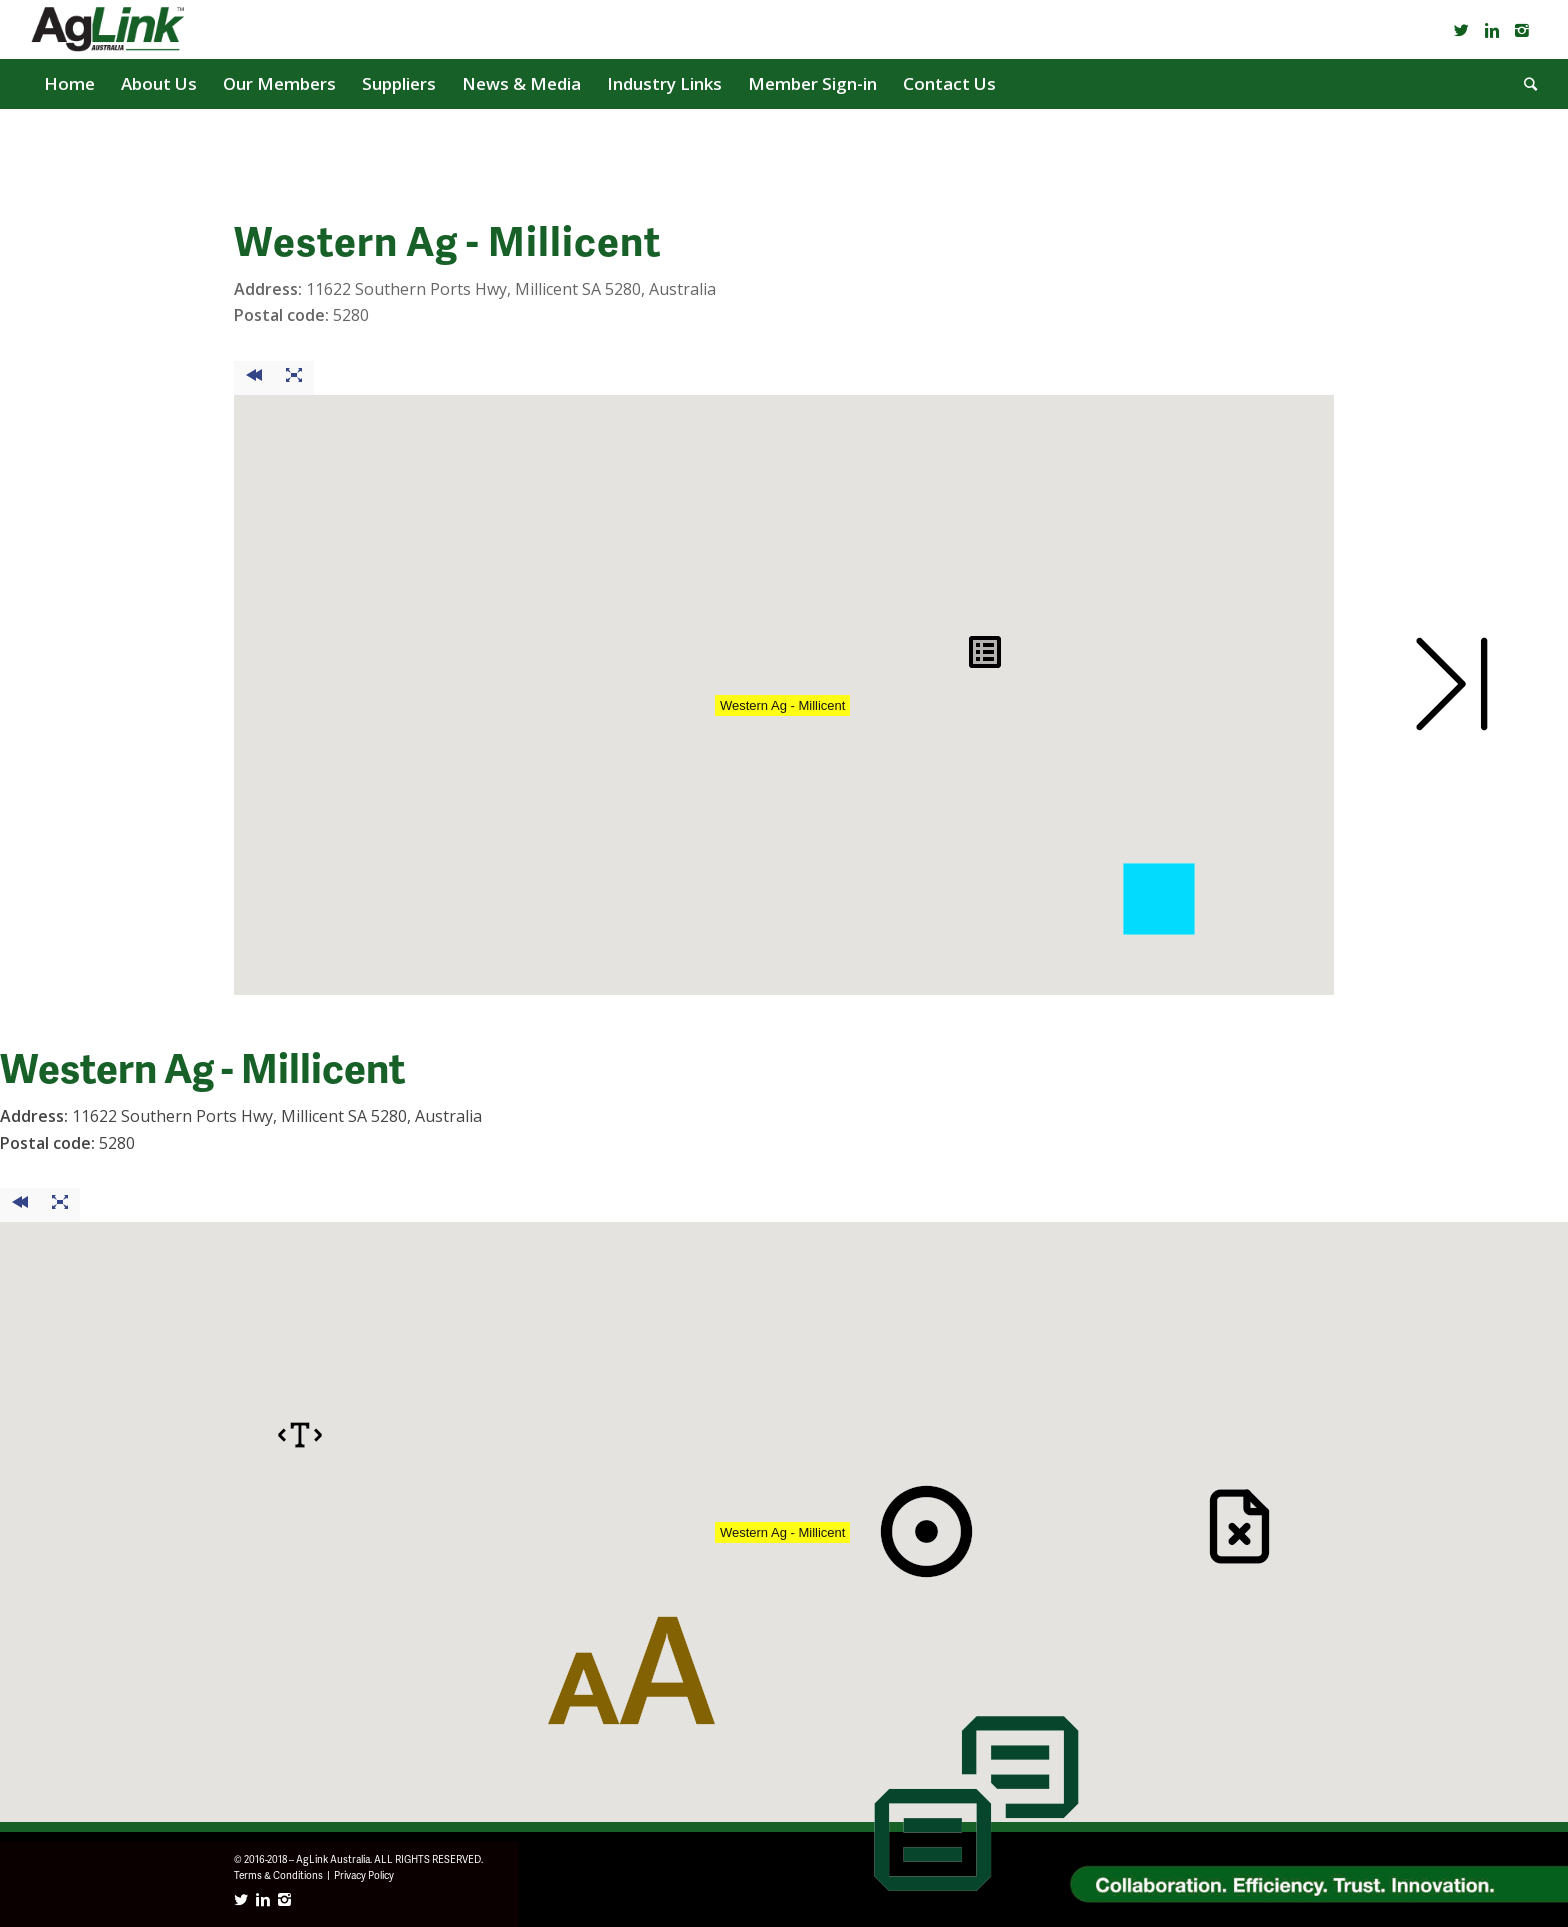 This screenshot has height=1927, width=1568. I want to click on stop media playback, so click(1159, 899).